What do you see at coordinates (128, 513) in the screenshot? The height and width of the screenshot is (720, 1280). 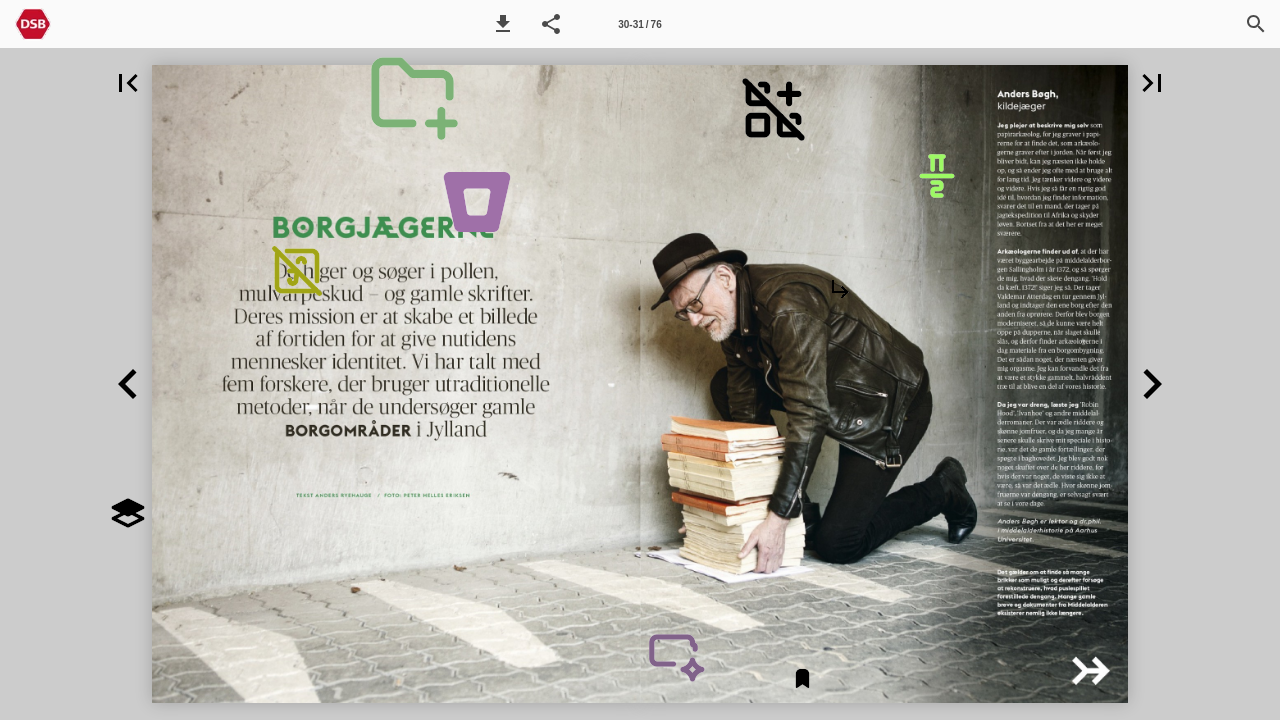 I see `bring layer to front` at bounding box center [128, 513].